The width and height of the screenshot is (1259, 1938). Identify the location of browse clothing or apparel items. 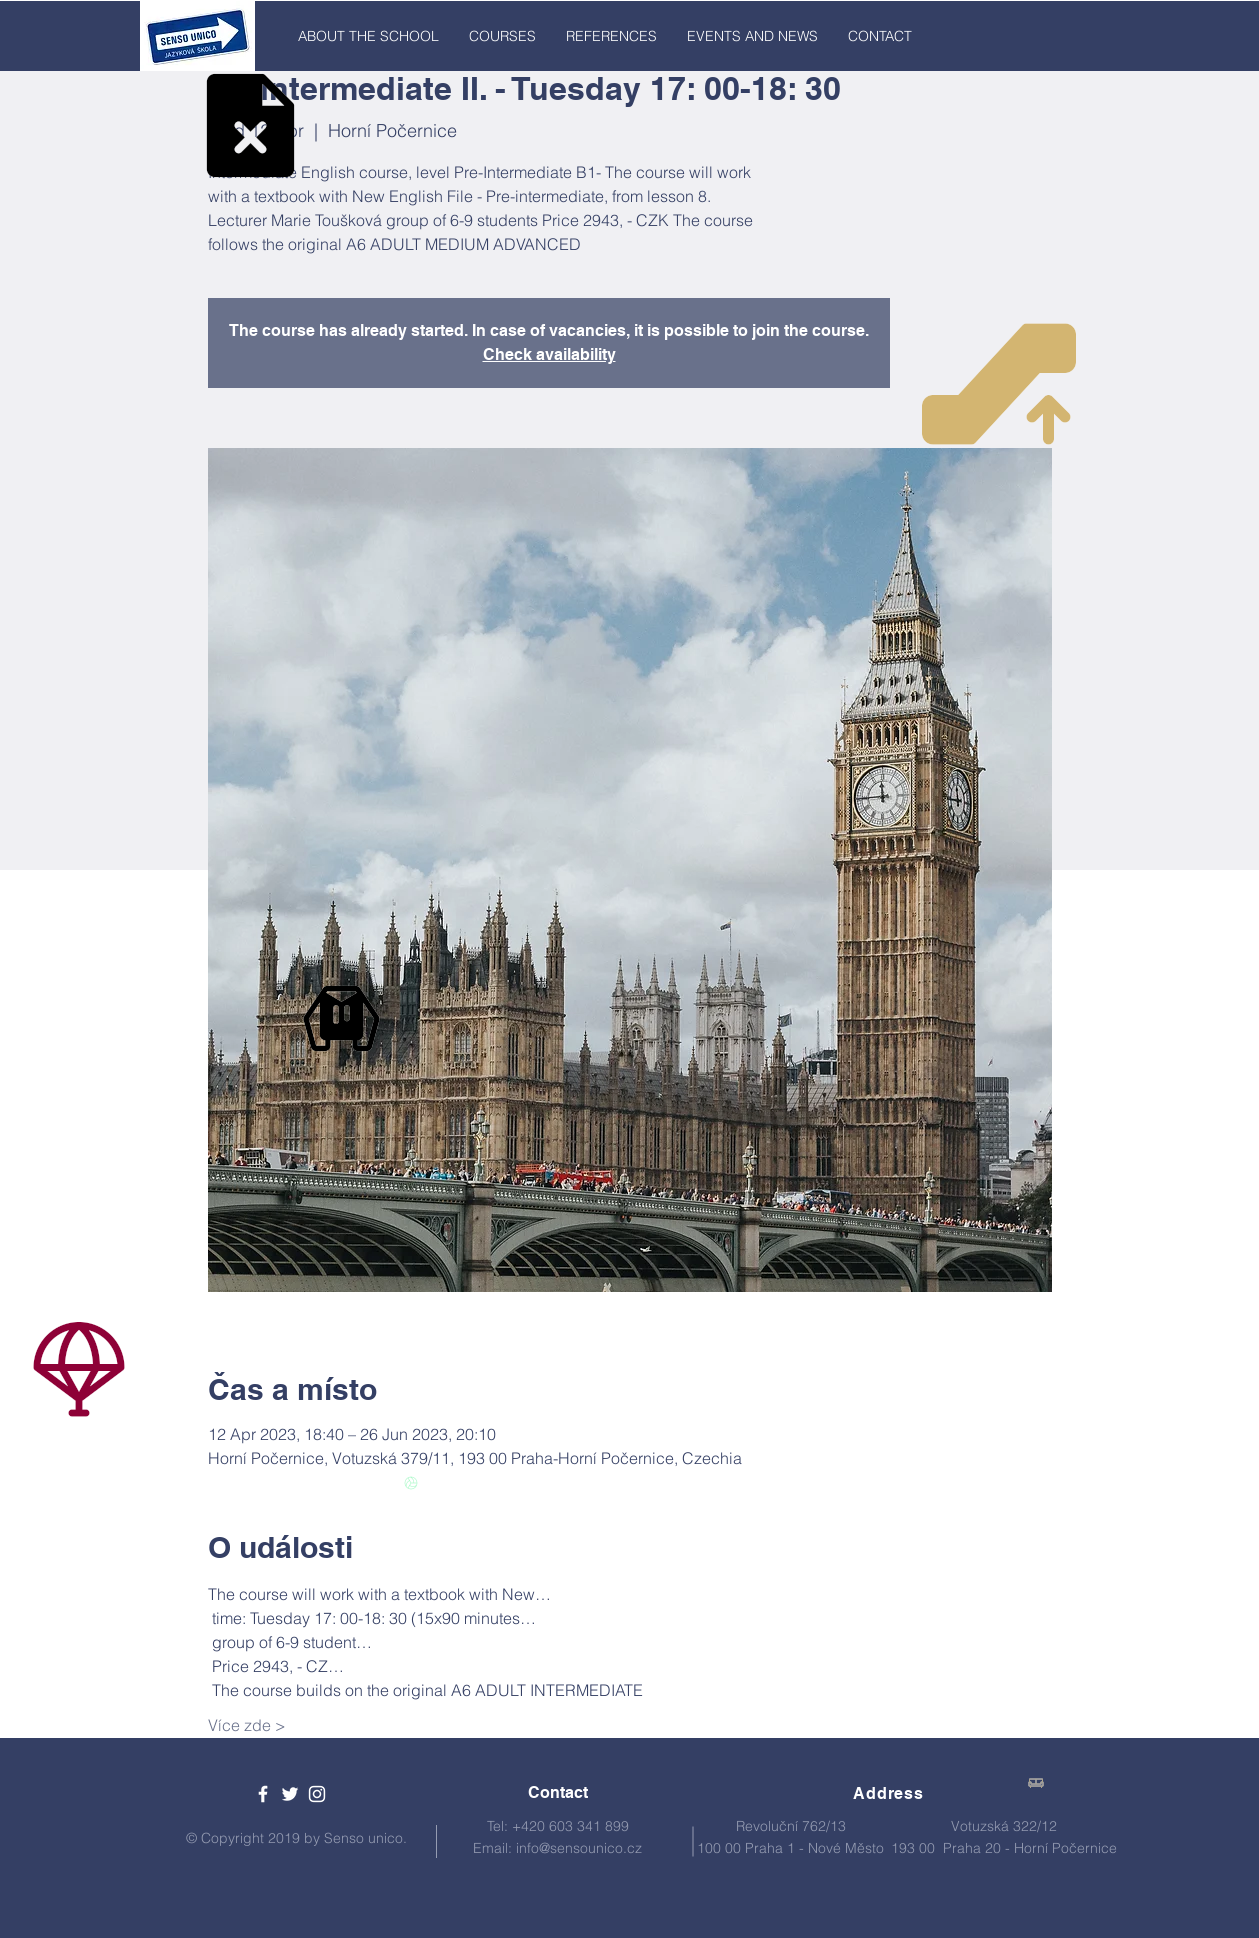
(341, 1018).